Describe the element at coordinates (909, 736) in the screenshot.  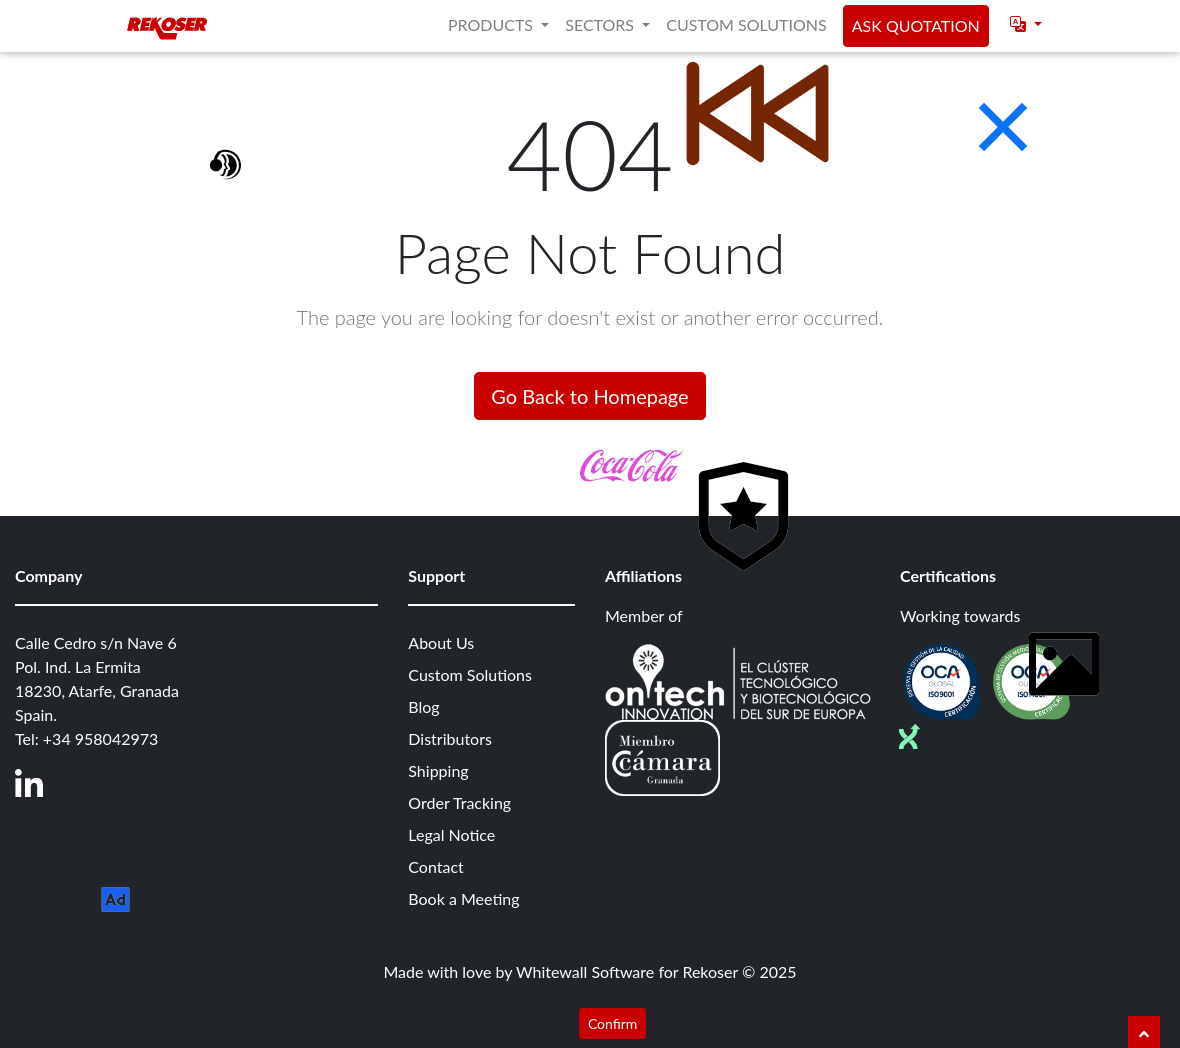
I see `open git extensions application` at that location.